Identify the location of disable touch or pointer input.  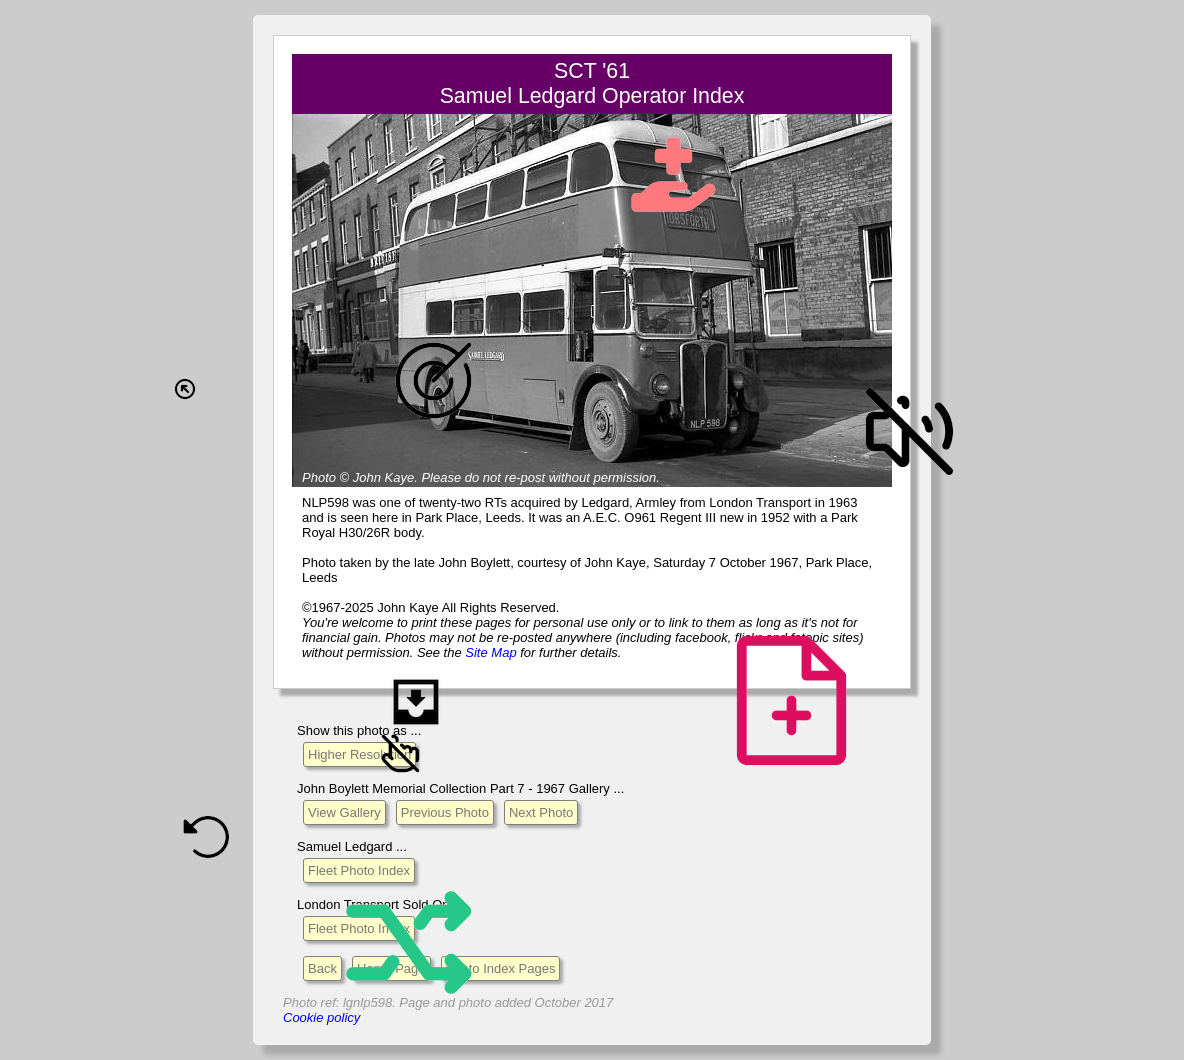
(400, 753).